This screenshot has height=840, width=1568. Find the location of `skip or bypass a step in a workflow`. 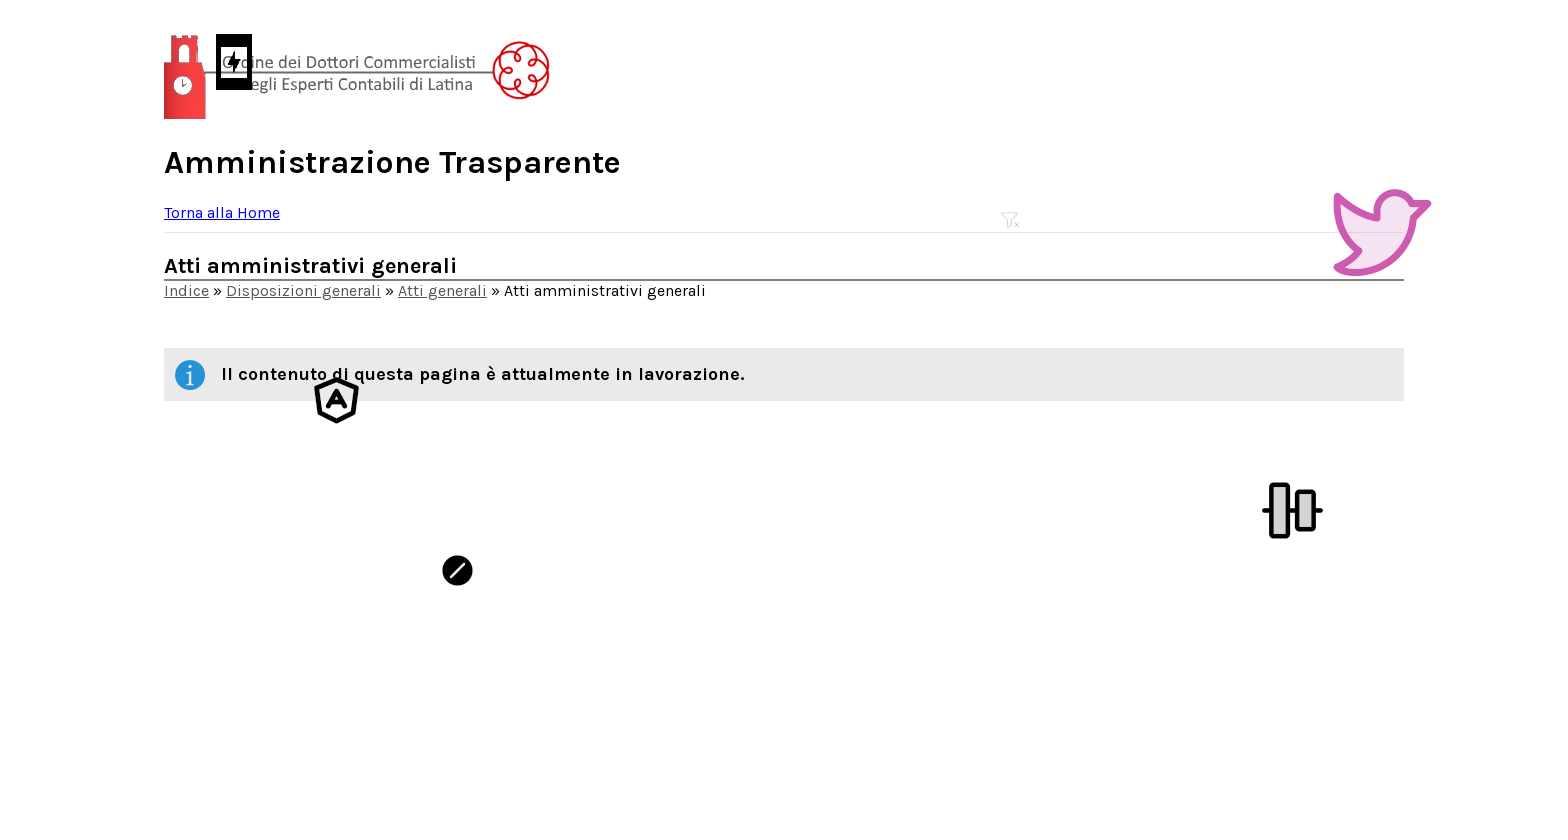

skip or bypass a step in a workflow is located at coordinates (457, 570).